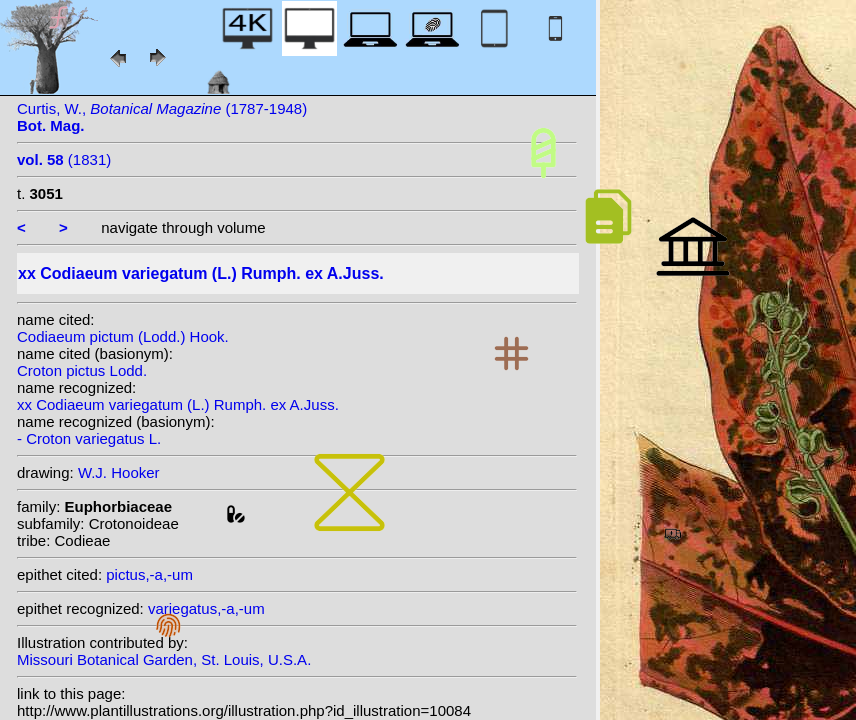 This screenshot has width=856, height=720. I want to click on request emergency medical services, so click(672, 533).